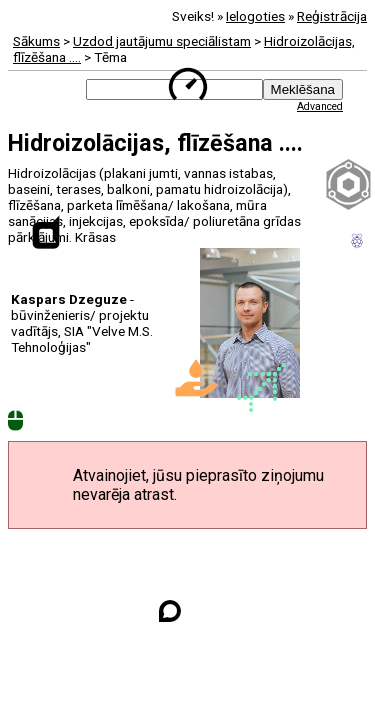 The width and height of the screenshot is (375, 720). Describe the element at coordinates (170, 611) in the screenshot. I see `open Discourse community forum` at that location.